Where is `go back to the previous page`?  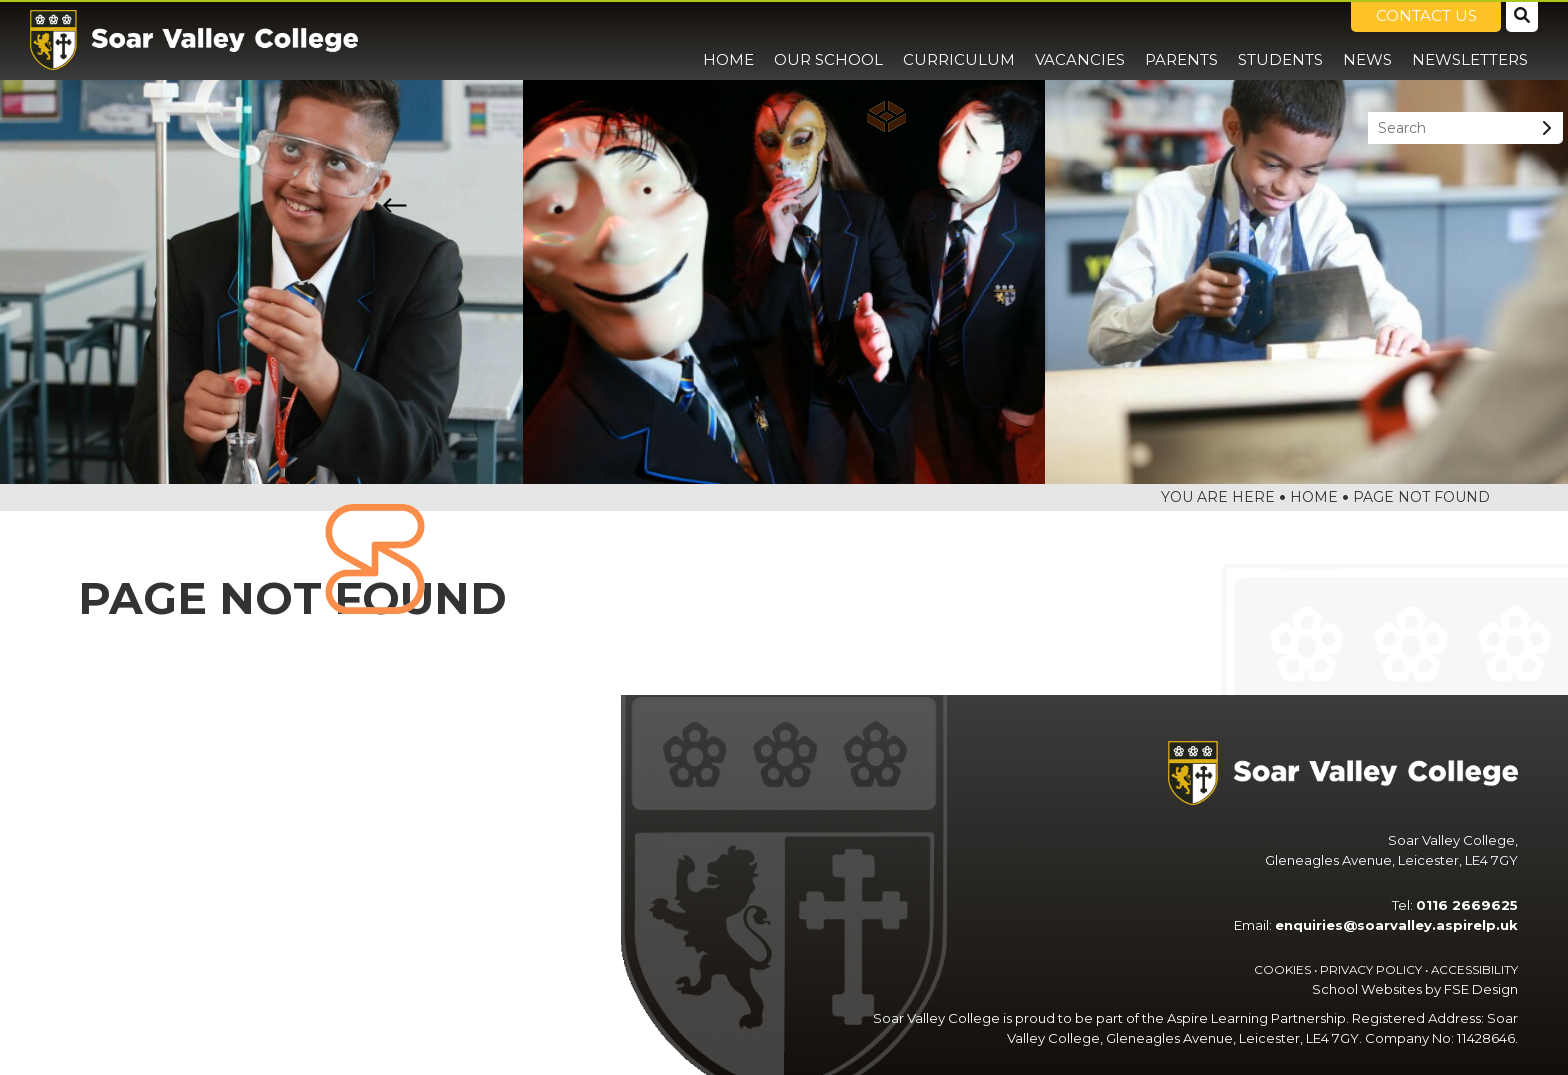 go back to the previous page is located at coordinates (394, 205).